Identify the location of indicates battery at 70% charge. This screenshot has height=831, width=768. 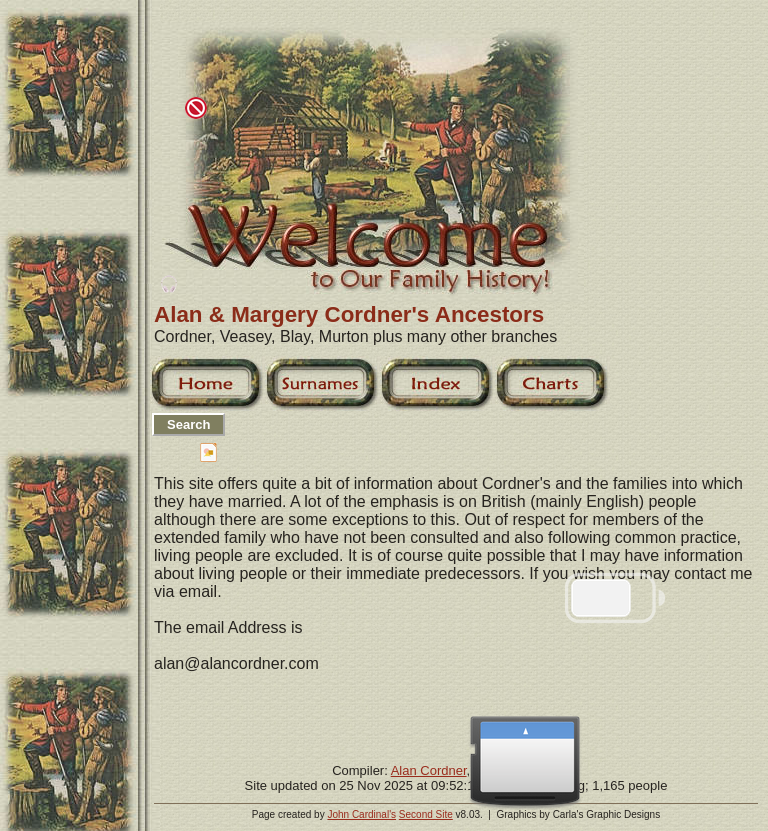
(615, 598).